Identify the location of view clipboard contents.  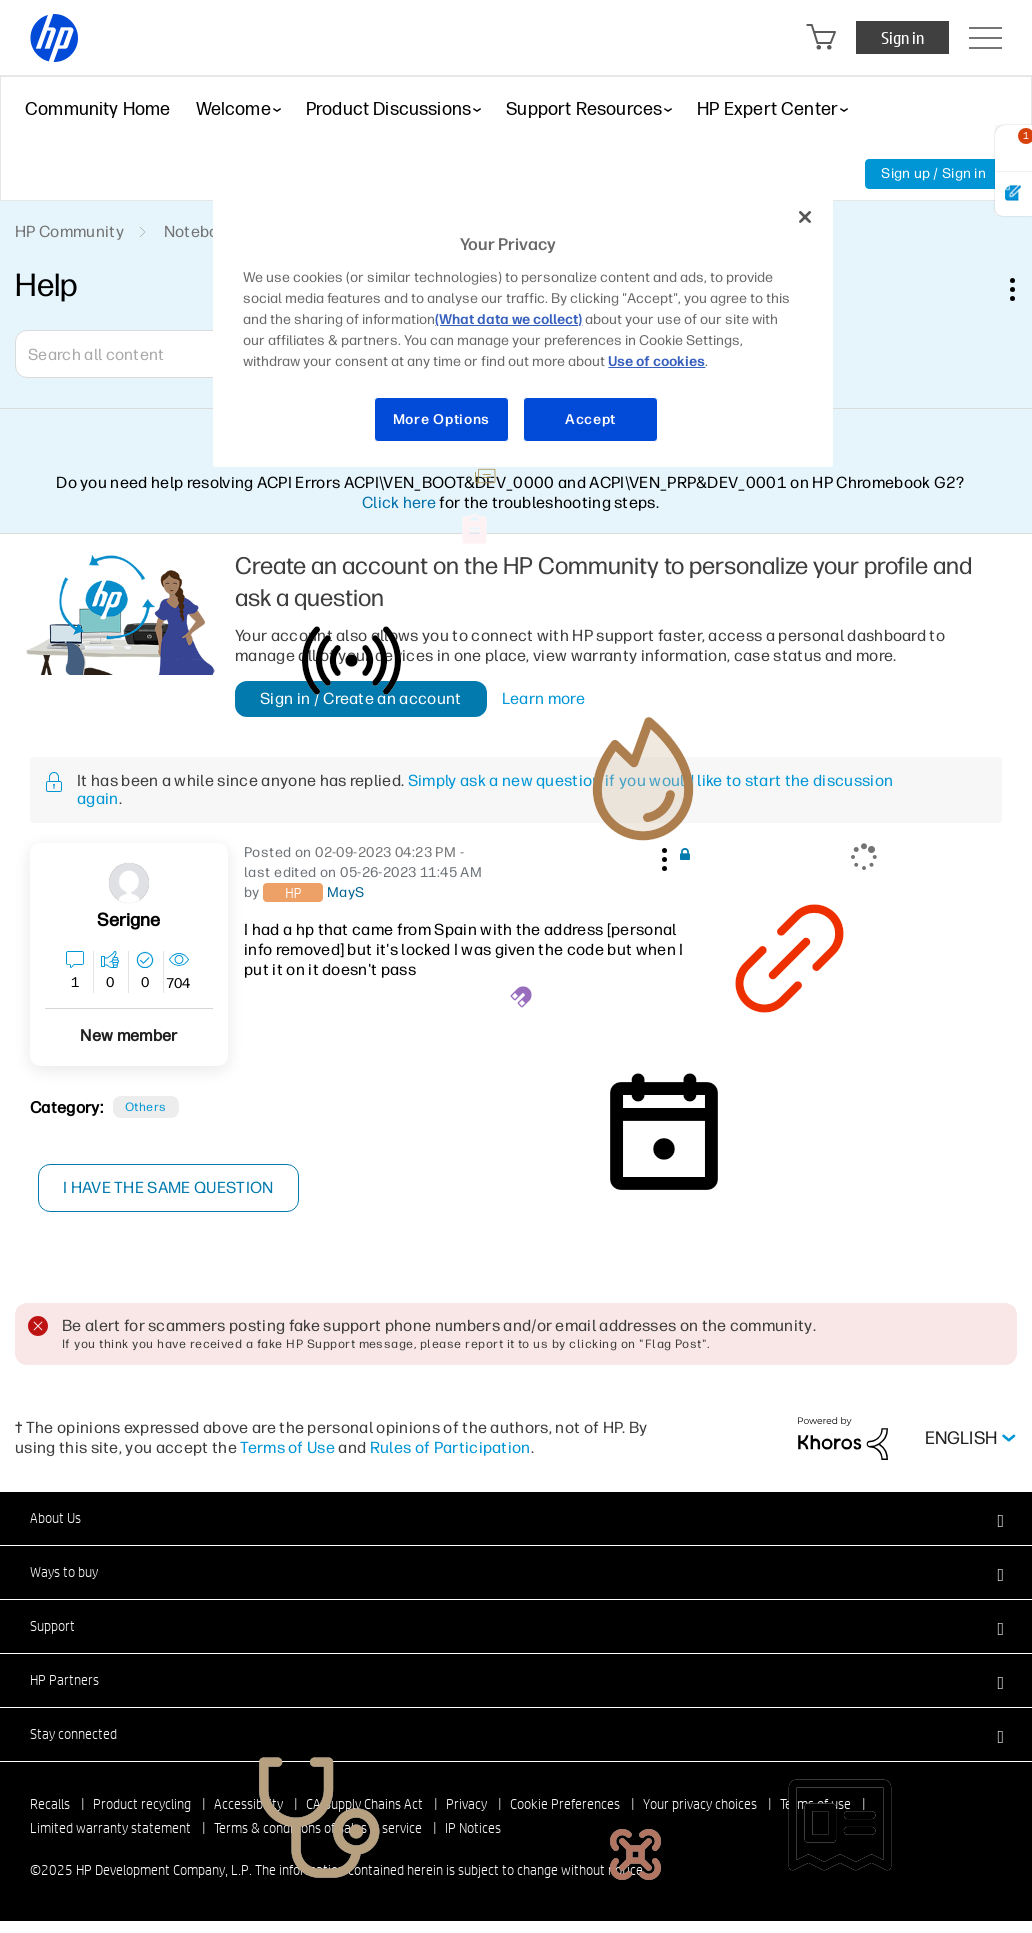
(474, 529).